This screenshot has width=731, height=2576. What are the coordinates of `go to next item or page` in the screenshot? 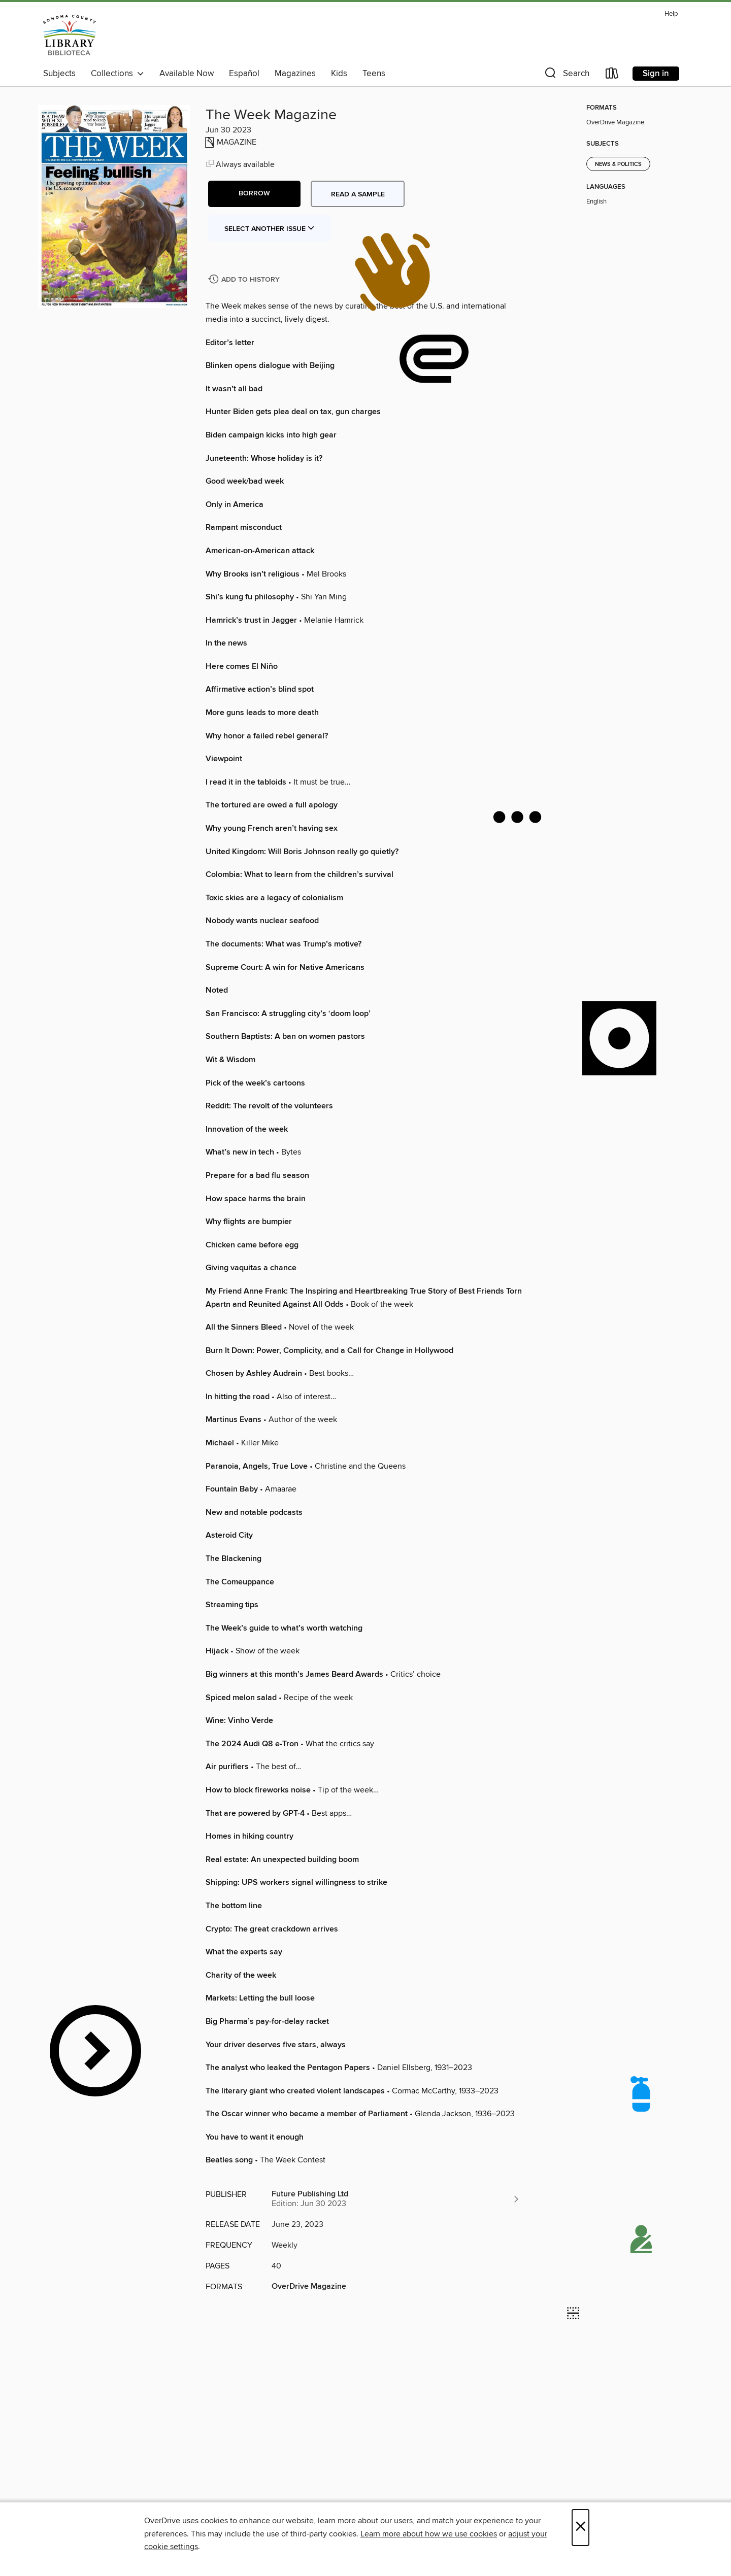 It's located at (95, 2051).